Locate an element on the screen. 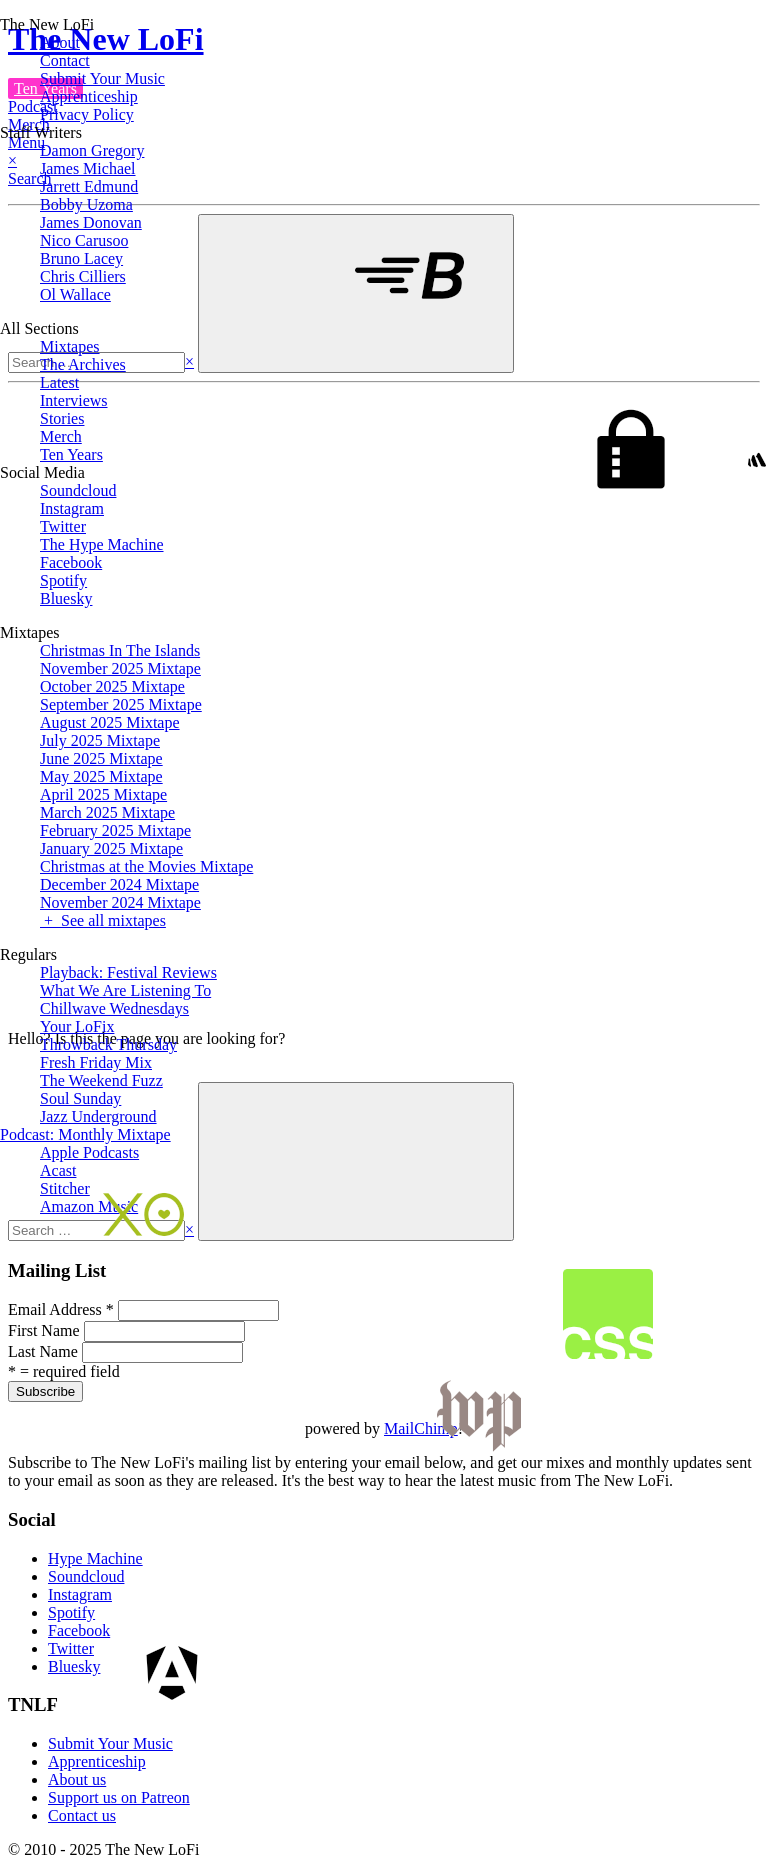 This screenshot has height=1867, width=768. BlazeMeter logo - performance testing platform is located at coordinates (409, 275).